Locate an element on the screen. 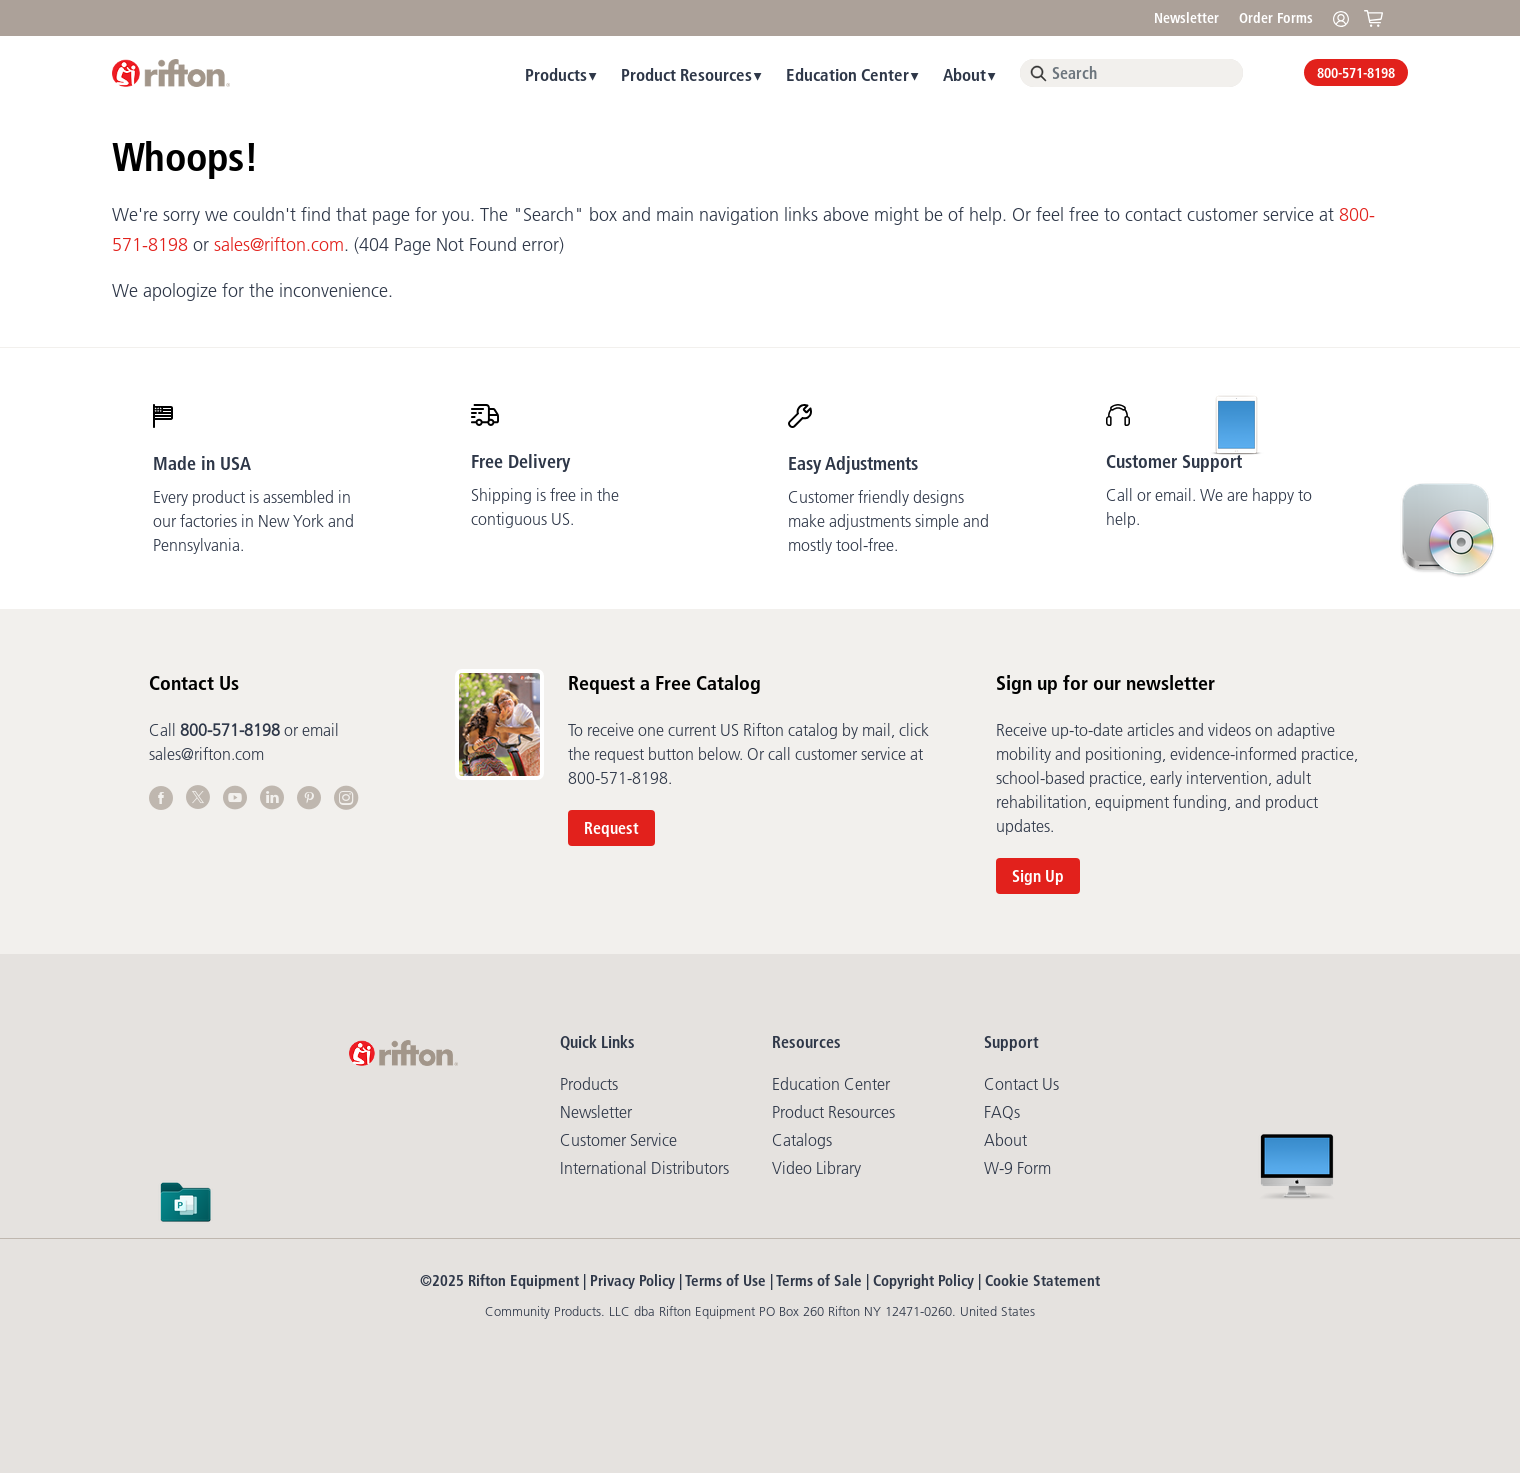  open folder containing microsoft publisher files is located at coordinates (185, 1203).